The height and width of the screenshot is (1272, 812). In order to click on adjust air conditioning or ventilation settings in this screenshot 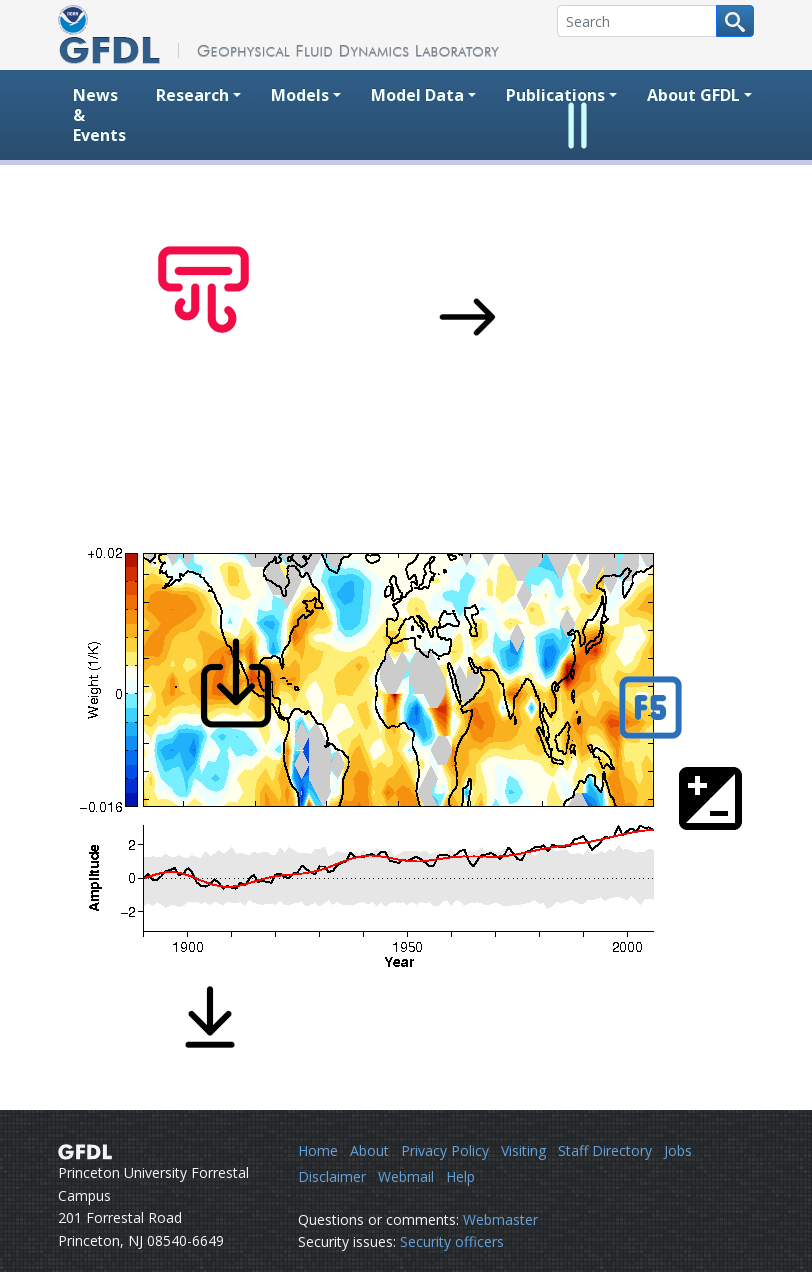, I will do `click(203, 287)`.